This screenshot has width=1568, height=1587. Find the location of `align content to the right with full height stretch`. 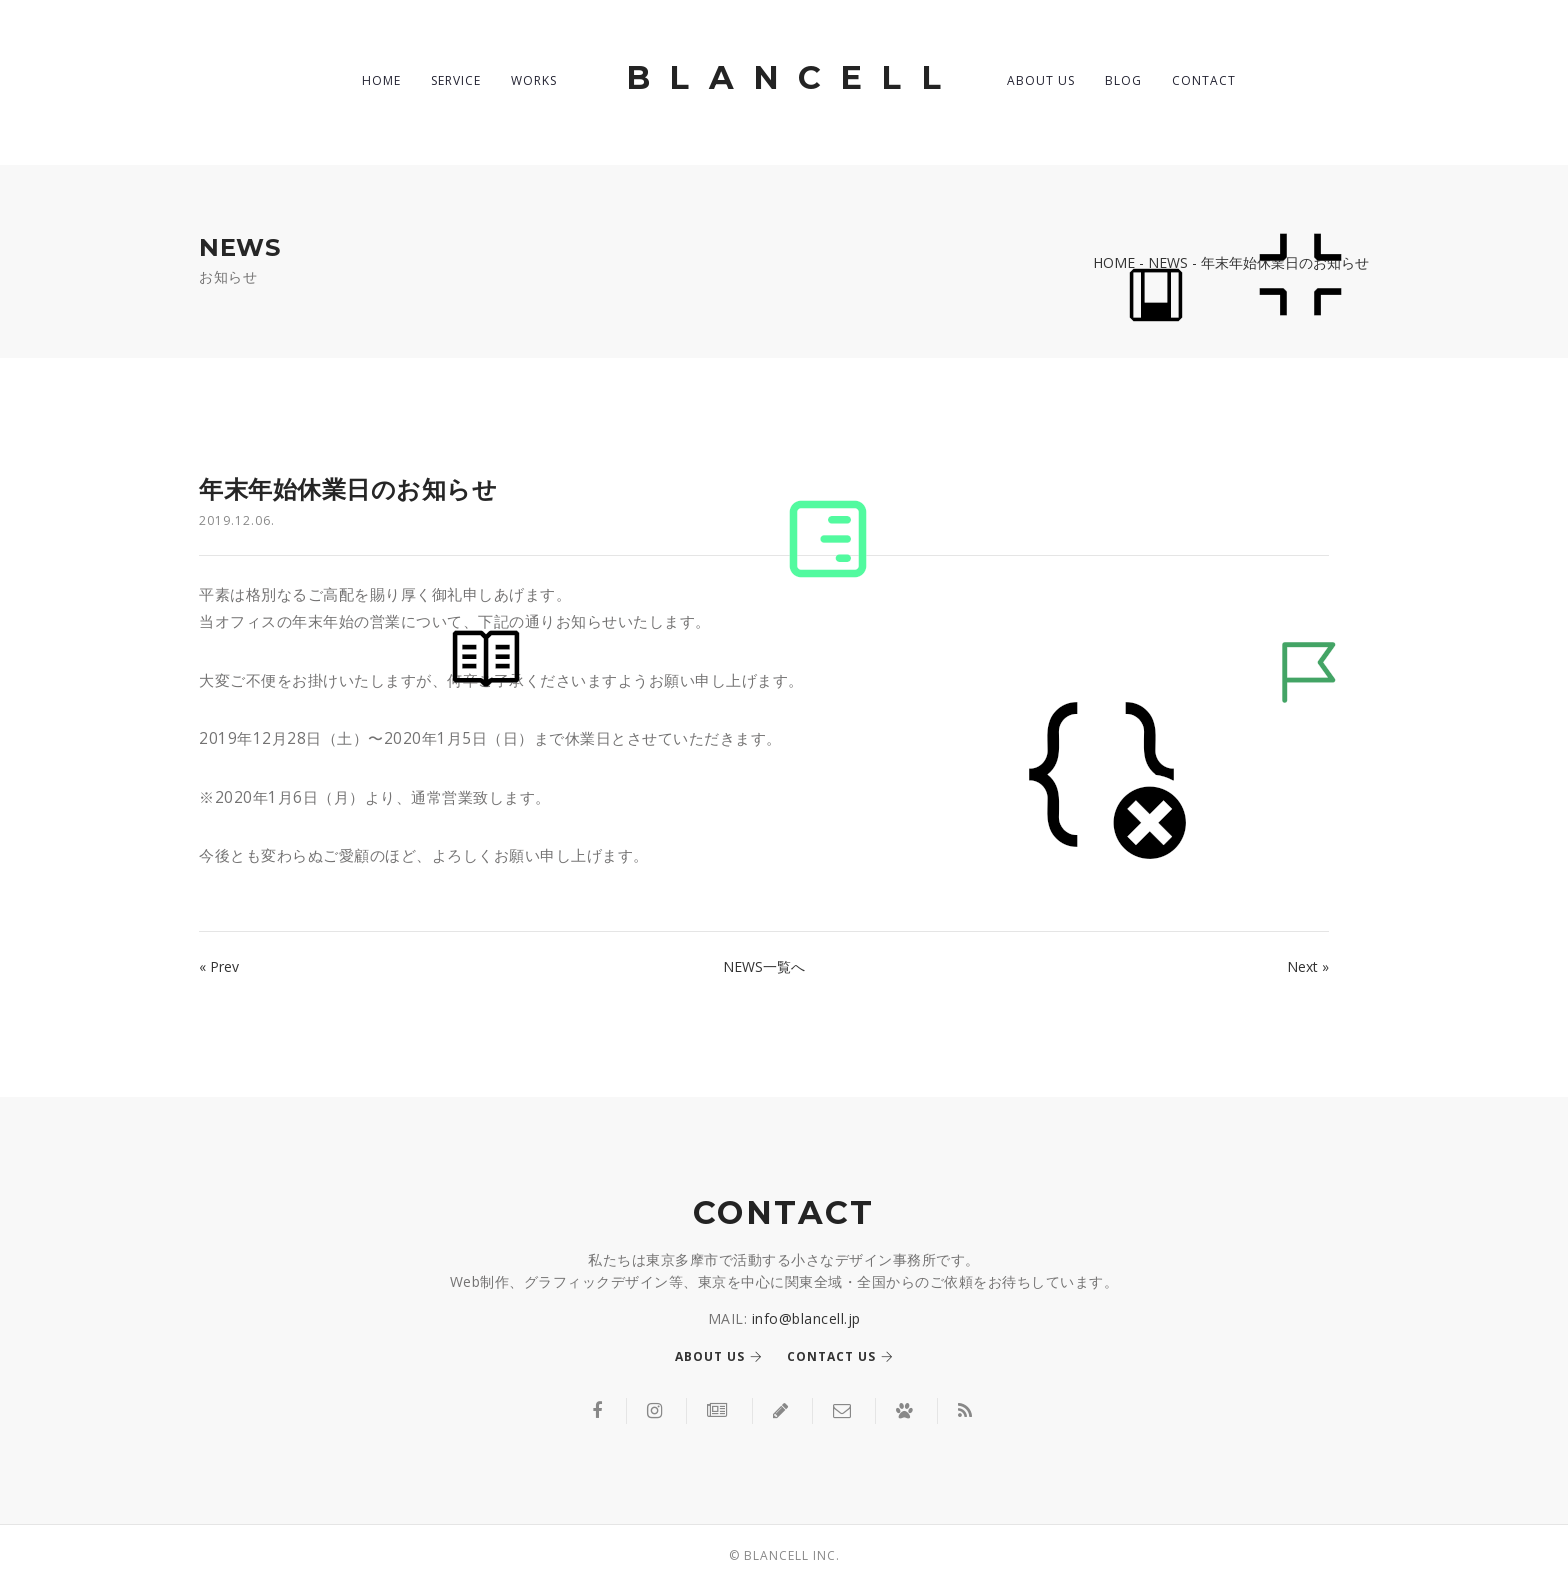

align content to the right with full height stretch is located at coordinates (828, 539).